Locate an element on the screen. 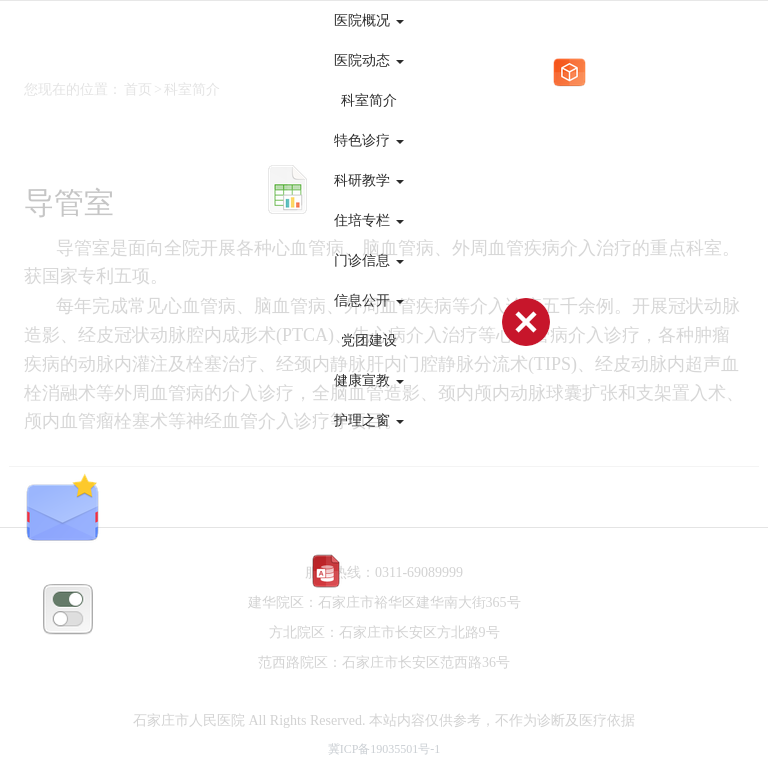 Image resolution: width=768 pixels, height=768 pixels. open a spreadsheet file is located at coordinates (287, 189).